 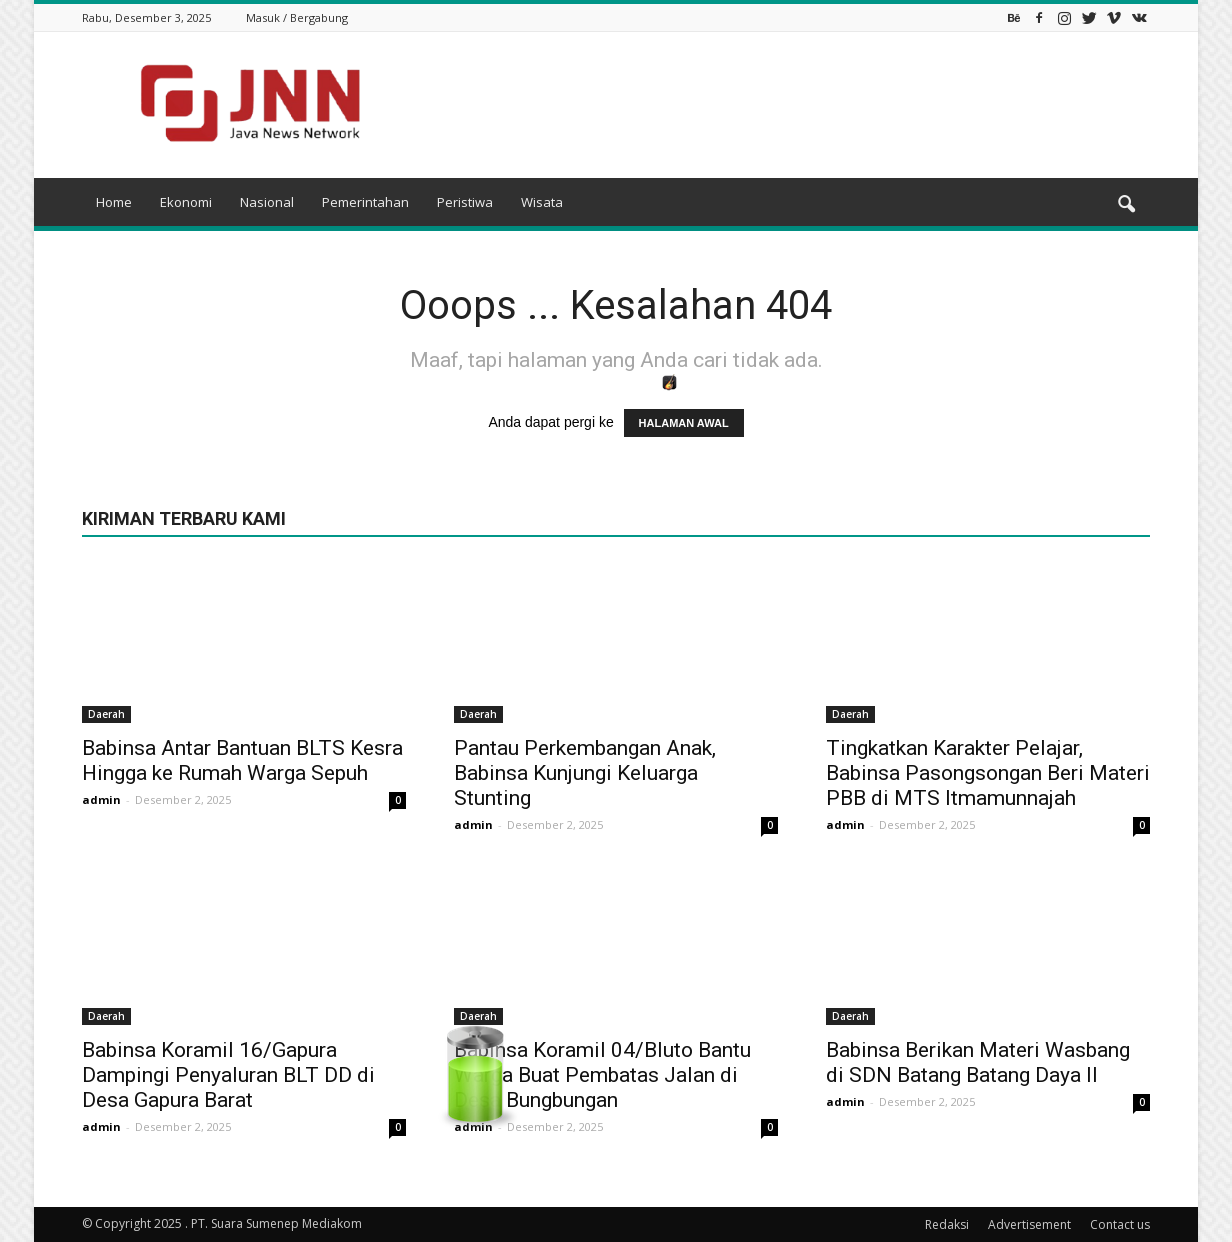 What do you see at coordinates (475, 1074) in the screenshot?
I see `view current battery level` at bounding box center [475, 1074].